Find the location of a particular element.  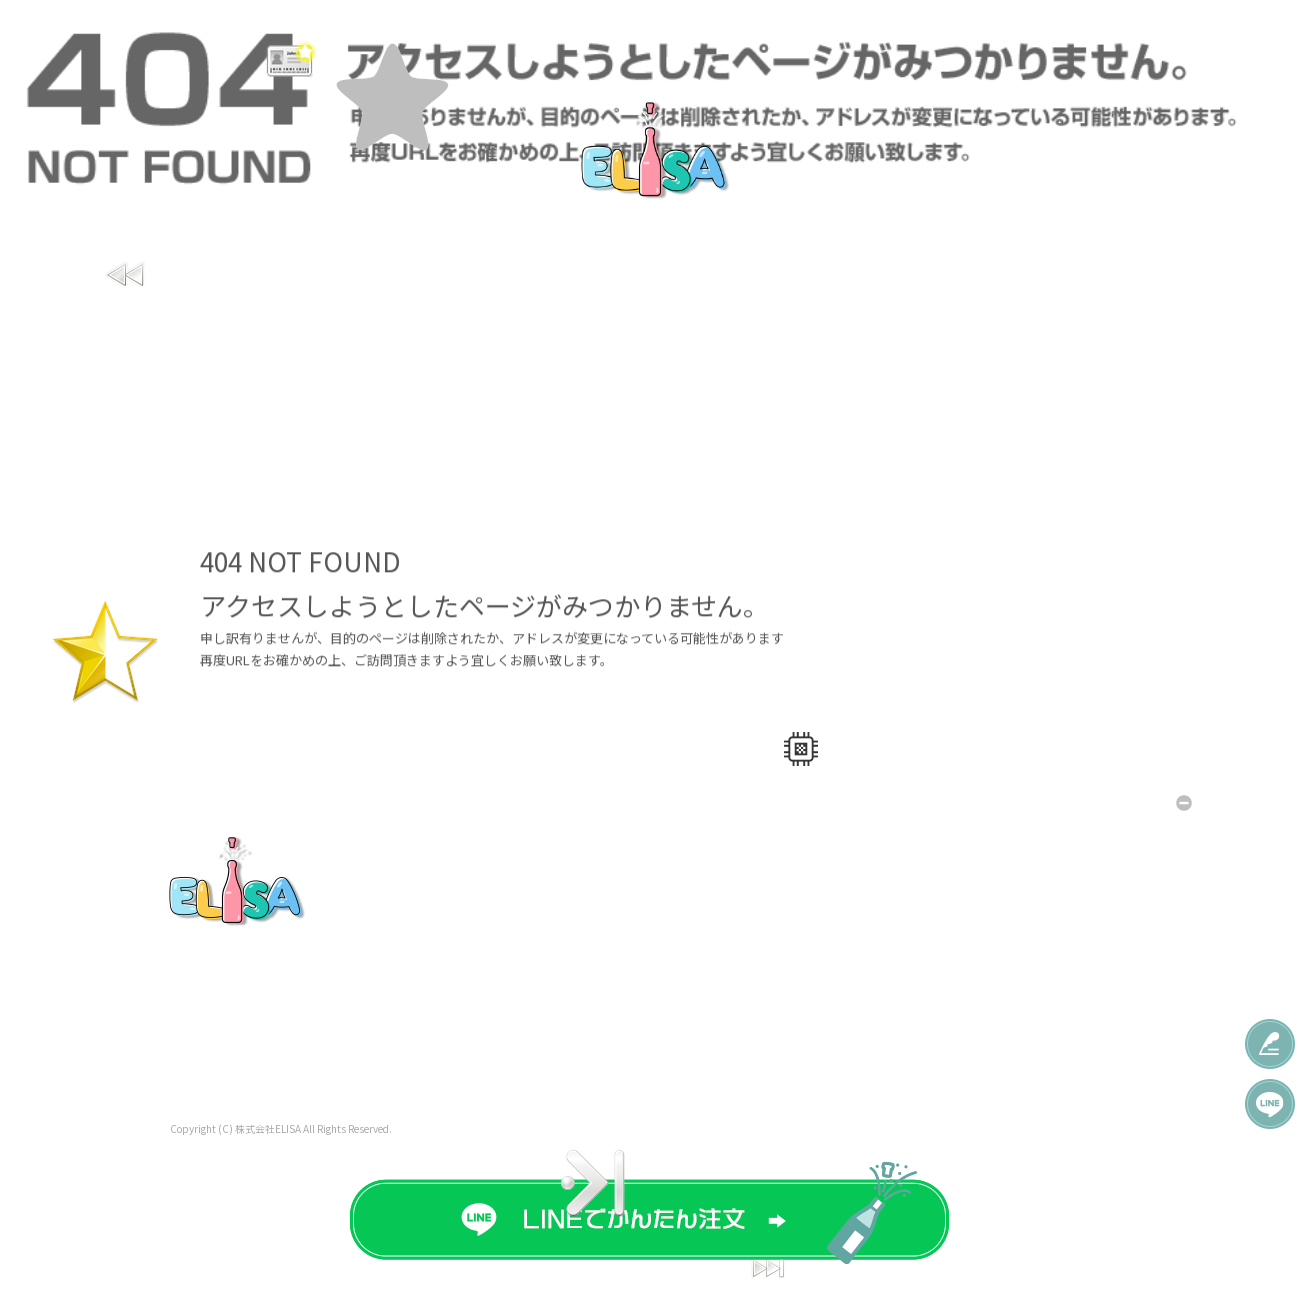

indicates a partial or half rating is located at coordinates (105, 655).